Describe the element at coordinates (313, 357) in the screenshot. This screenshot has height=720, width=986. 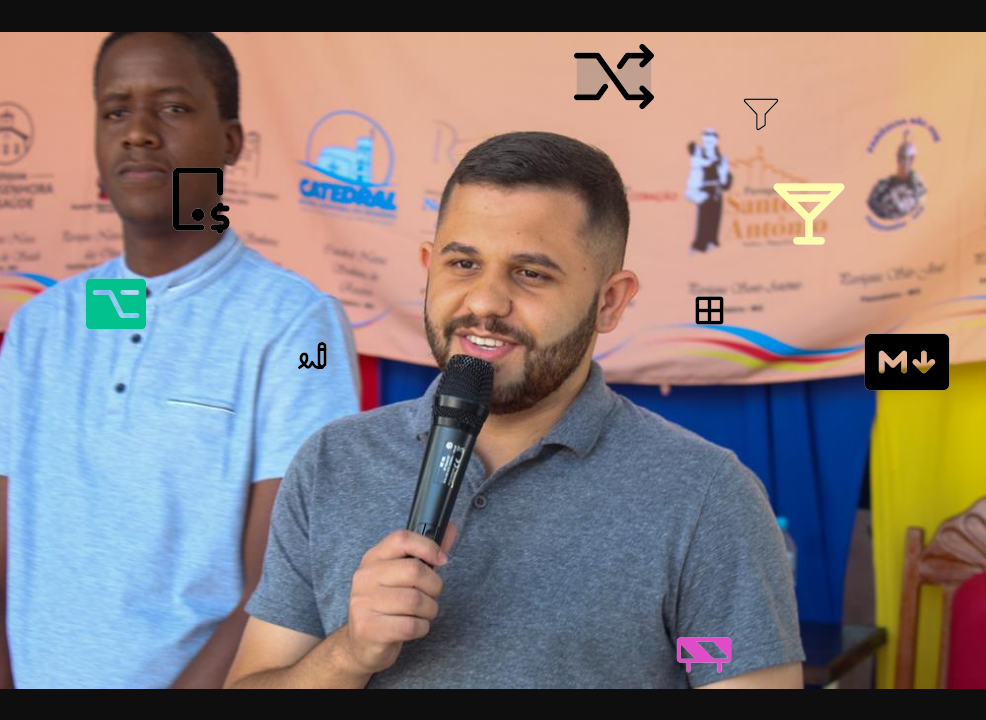
I see `sign a document or form` at that location.